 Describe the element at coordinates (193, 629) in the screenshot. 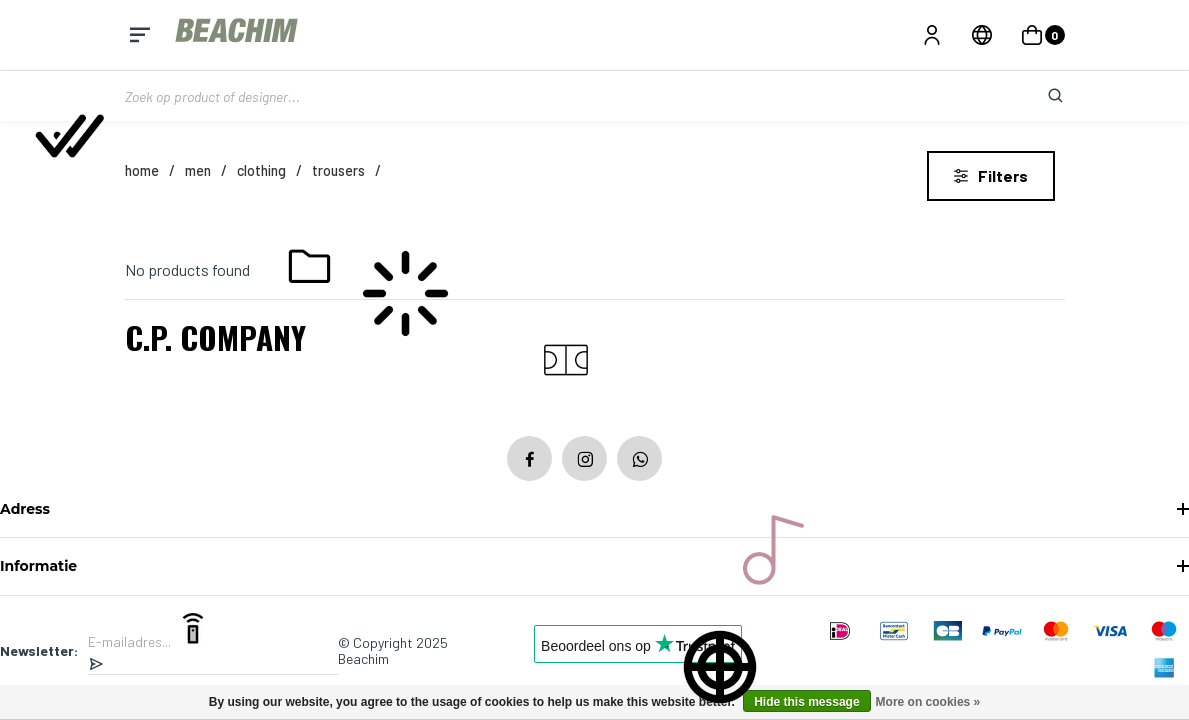

I see `access remote control settings` at that location.